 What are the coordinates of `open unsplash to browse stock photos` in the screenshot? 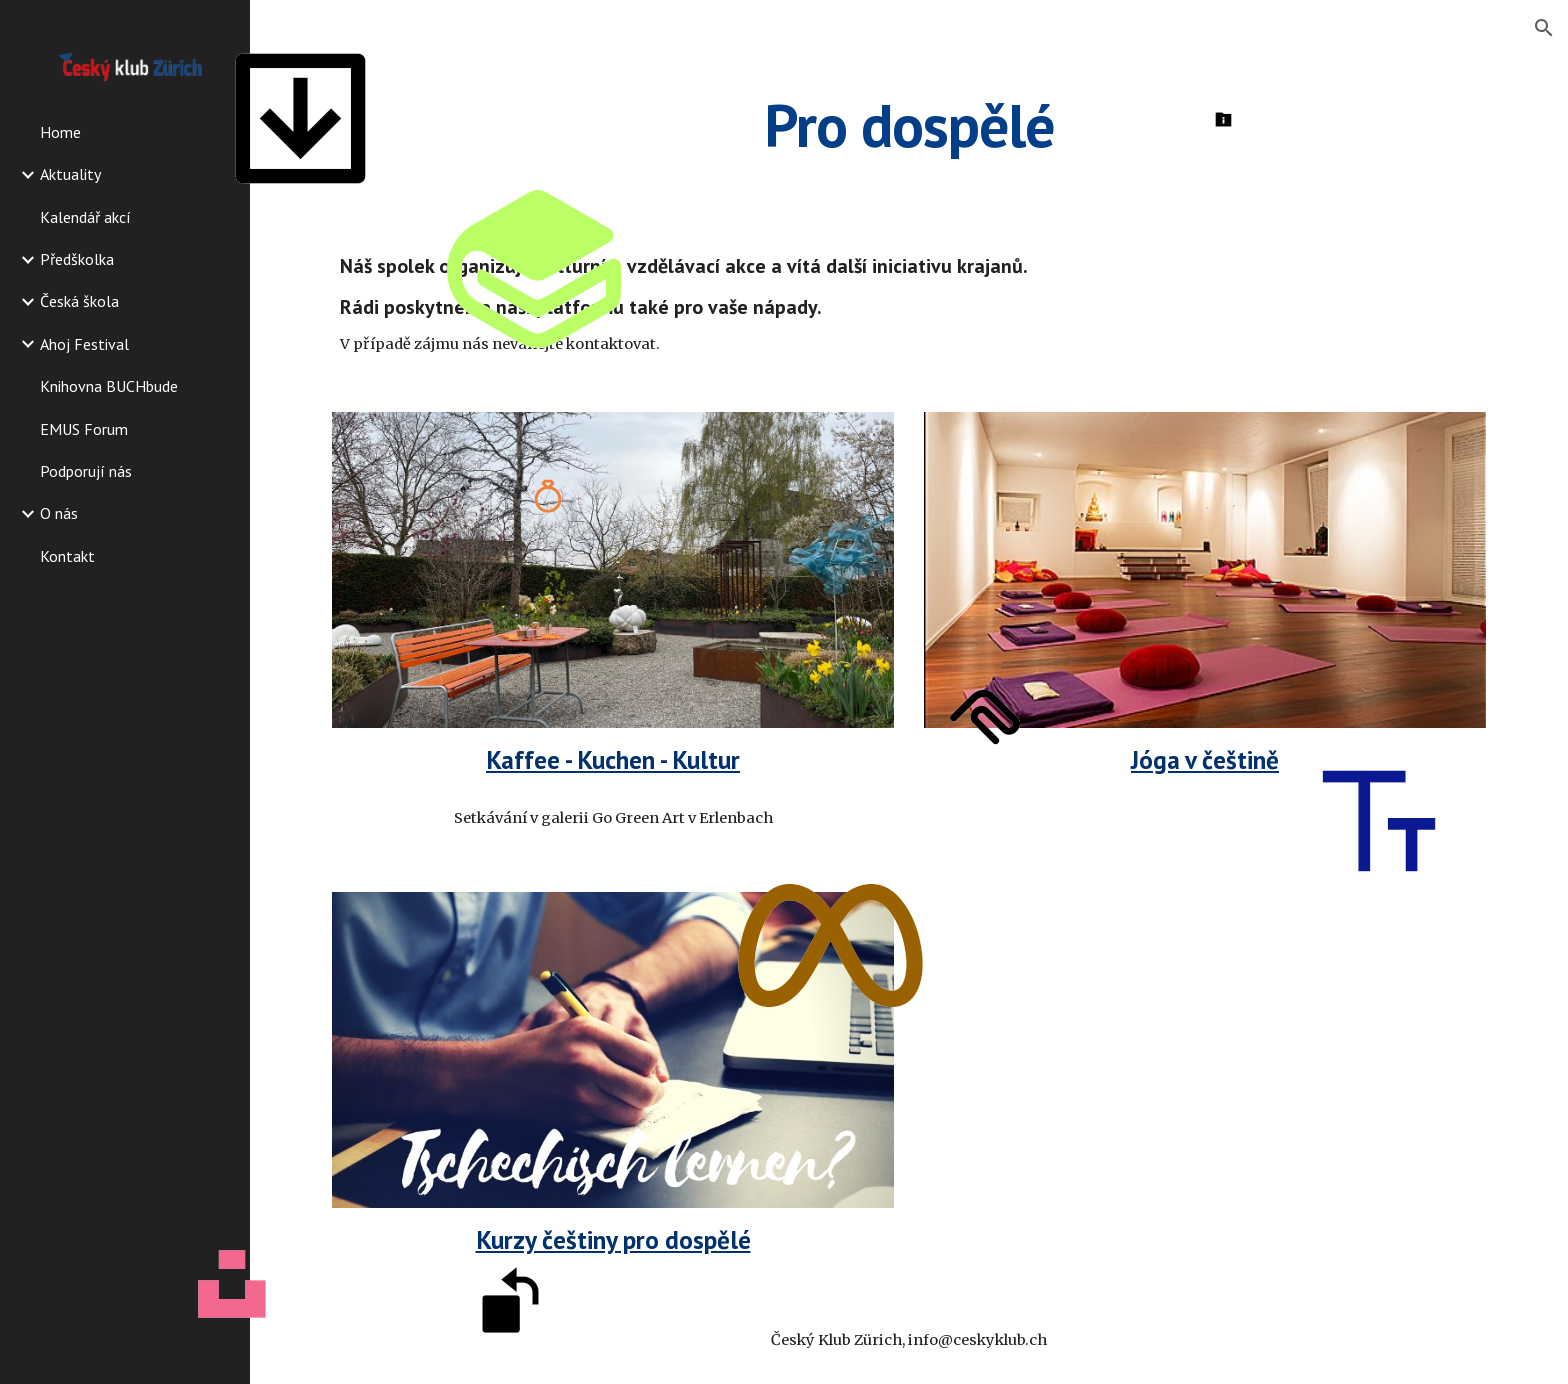 It's located at (232, 1284).